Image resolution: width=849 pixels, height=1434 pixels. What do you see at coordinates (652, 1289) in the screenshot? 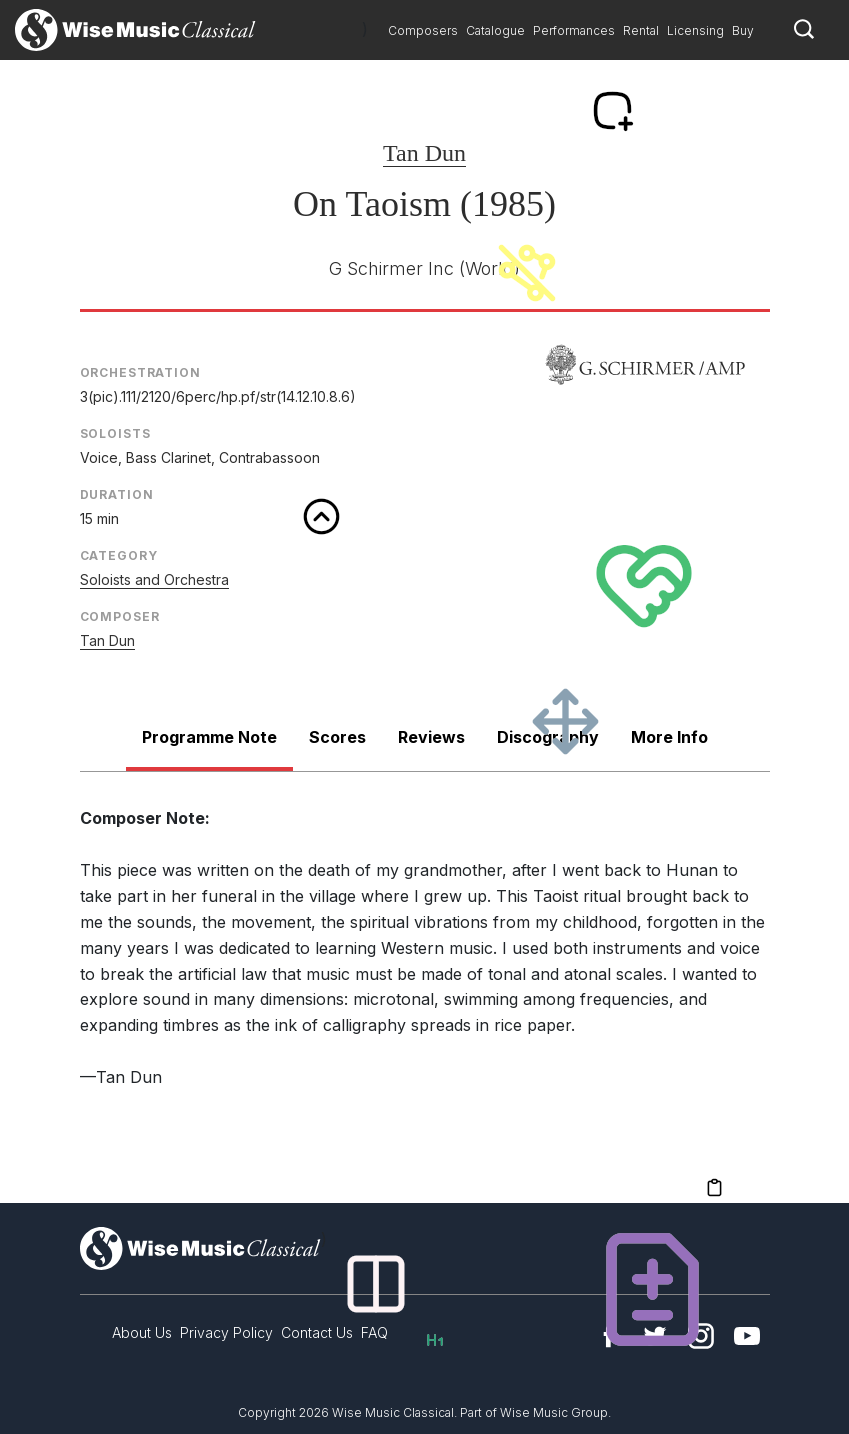
I see `view file differences or changes` at bounding box center [652, 1289].